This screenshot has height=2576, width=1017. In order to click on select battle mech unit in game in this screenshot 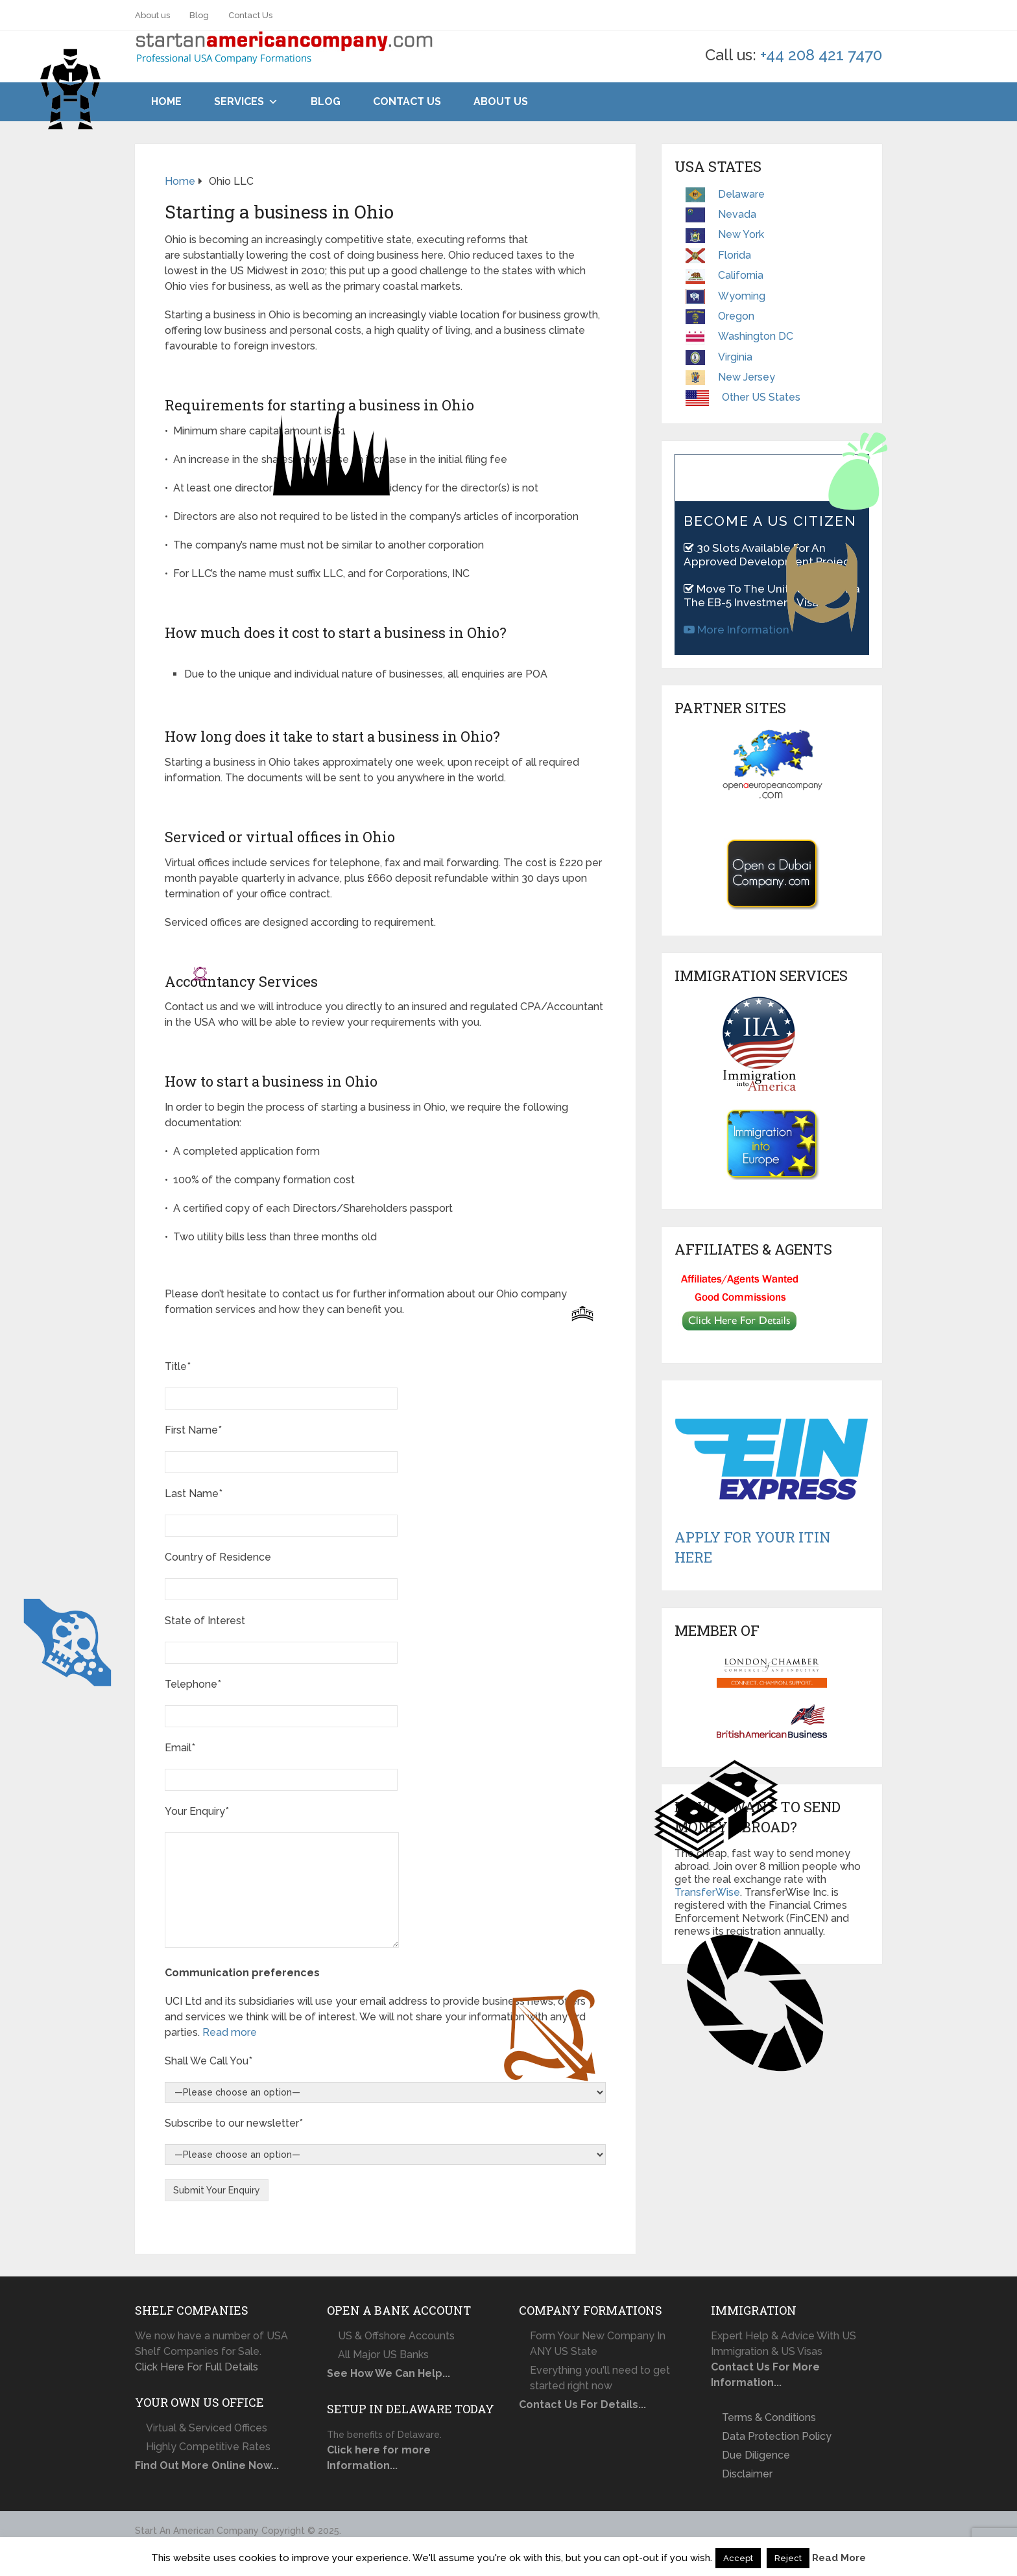, I will do `click(70, 89)`.